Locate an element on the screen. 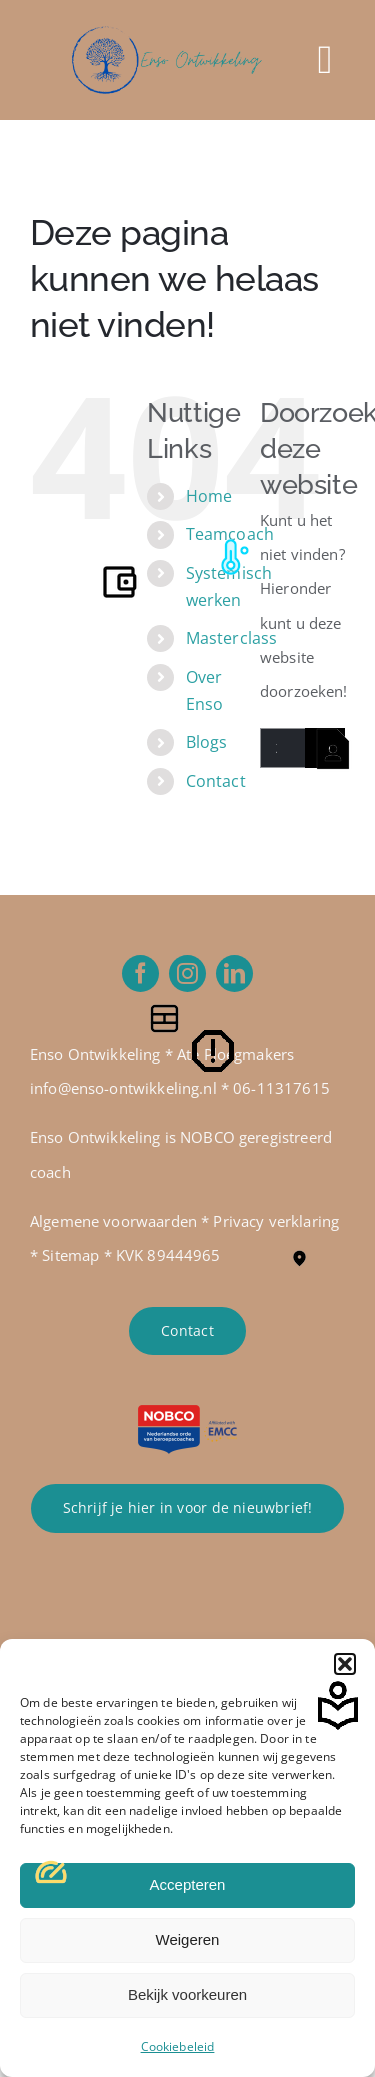 The width and height of the screenshot is (375, 2077). access local library services is located at coordinates (338, 1706).